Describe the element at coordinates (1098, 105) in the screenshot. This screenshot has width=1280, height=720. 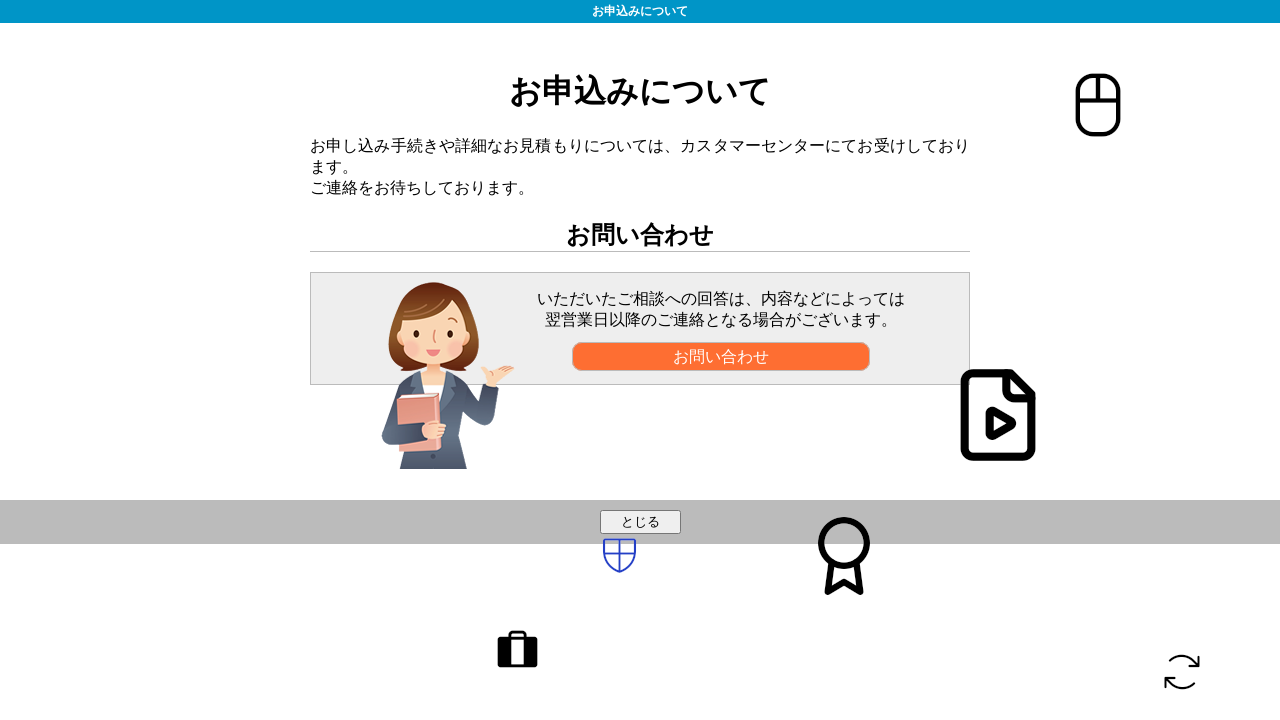
I see `mouse input device settings` at that location.